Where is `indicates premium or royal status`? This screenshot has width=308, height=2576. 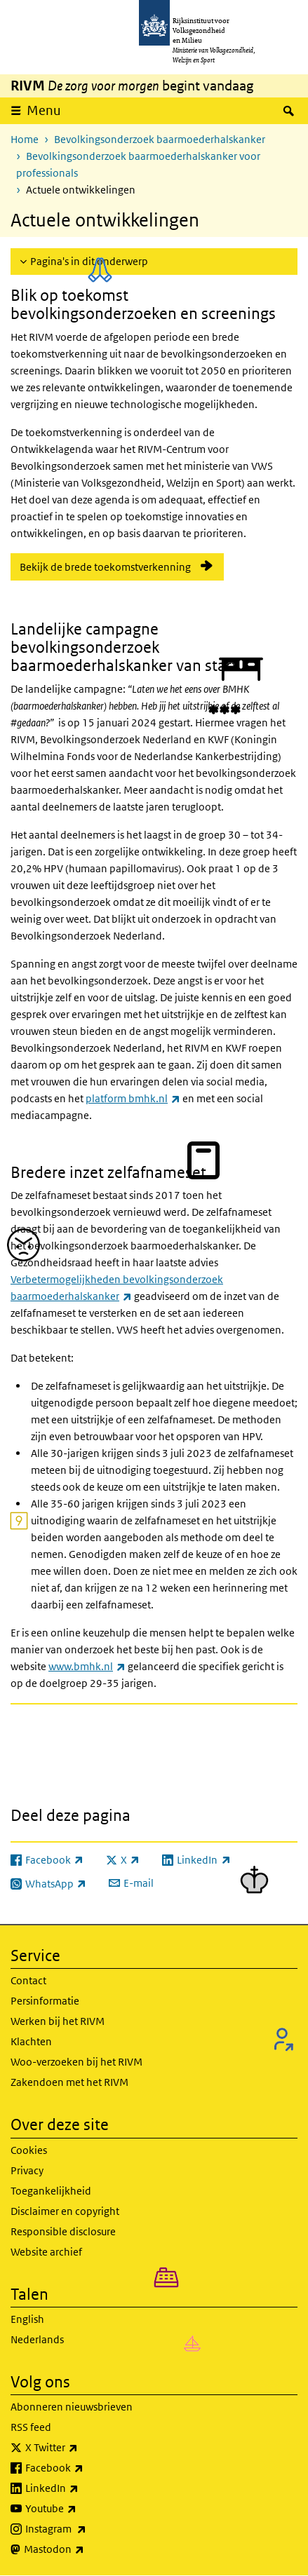 indicates premium or royal status is located at coordinates (254, 1881).